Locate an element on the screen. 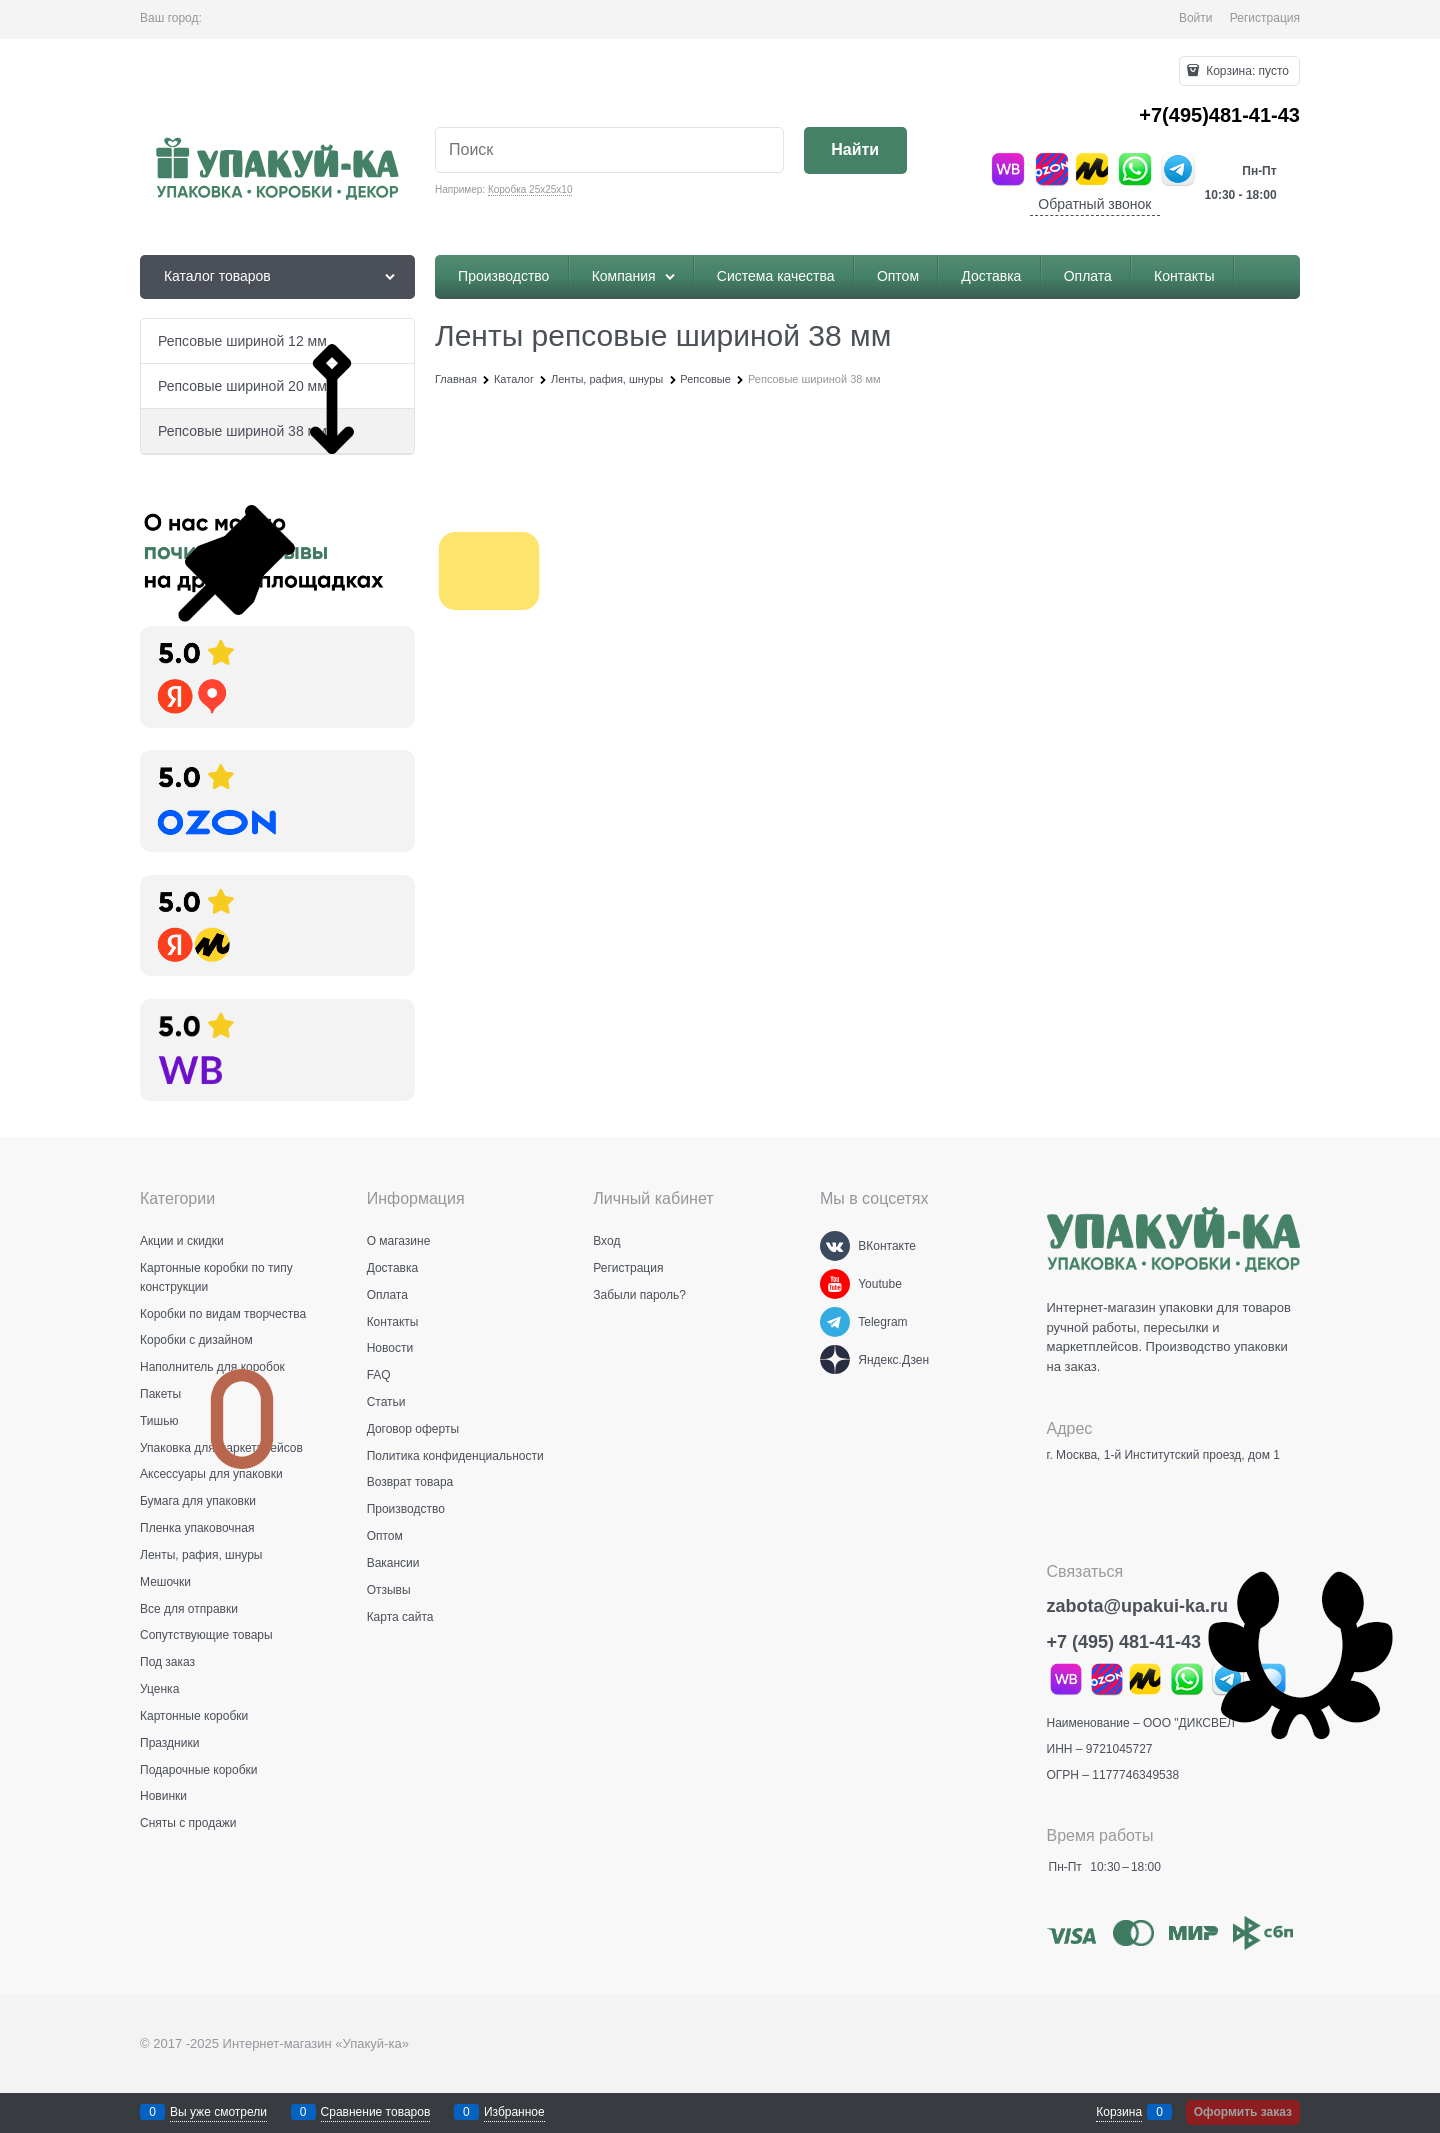 The width and height of the screenshot is (1440, 2133). set exposure compensation to zero is located at coordinates (242, 1419).